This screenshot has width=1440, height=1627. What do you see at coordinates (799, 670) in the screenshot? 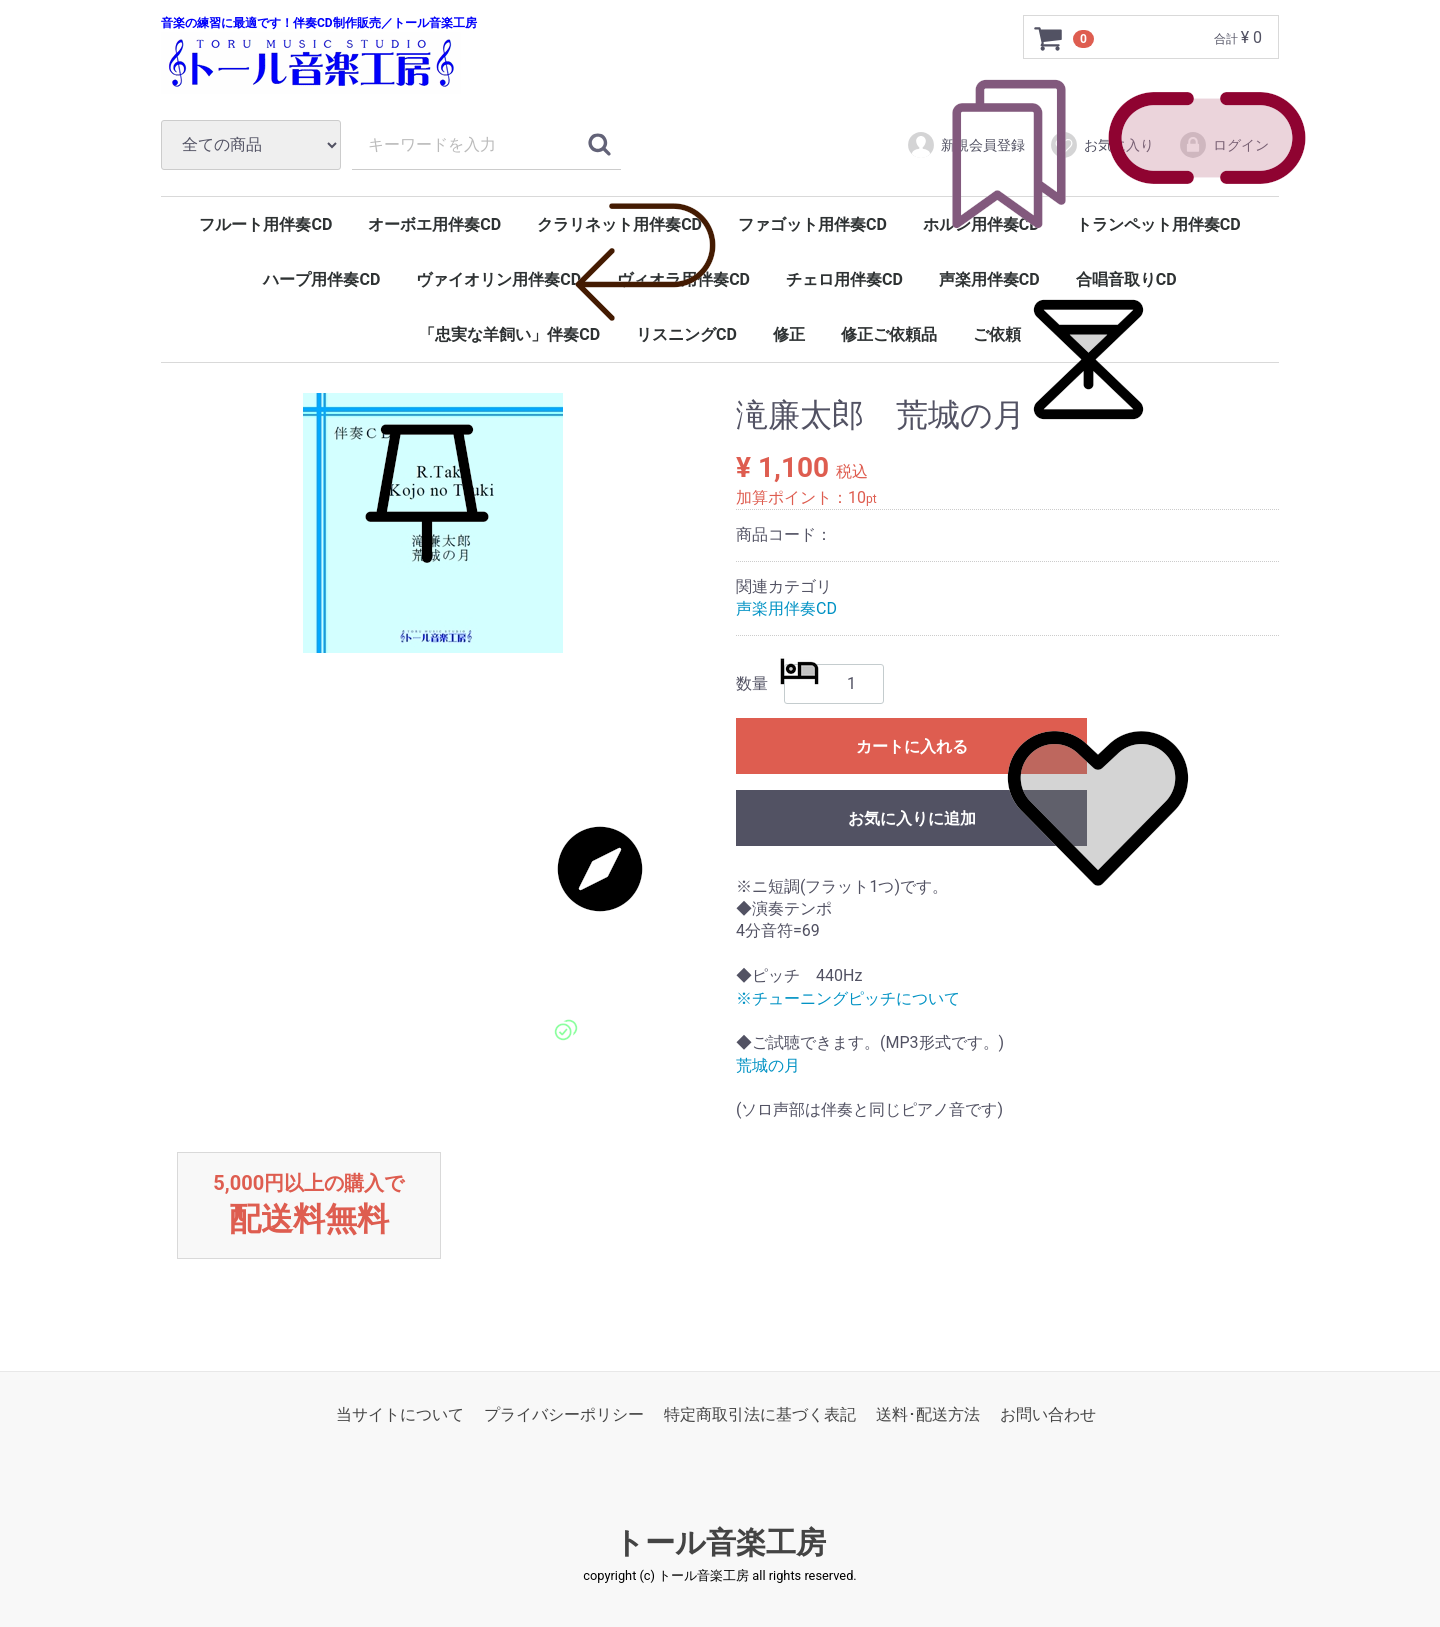
I see `find nearby hotels or accommodations` at bounding box center [799, 670].